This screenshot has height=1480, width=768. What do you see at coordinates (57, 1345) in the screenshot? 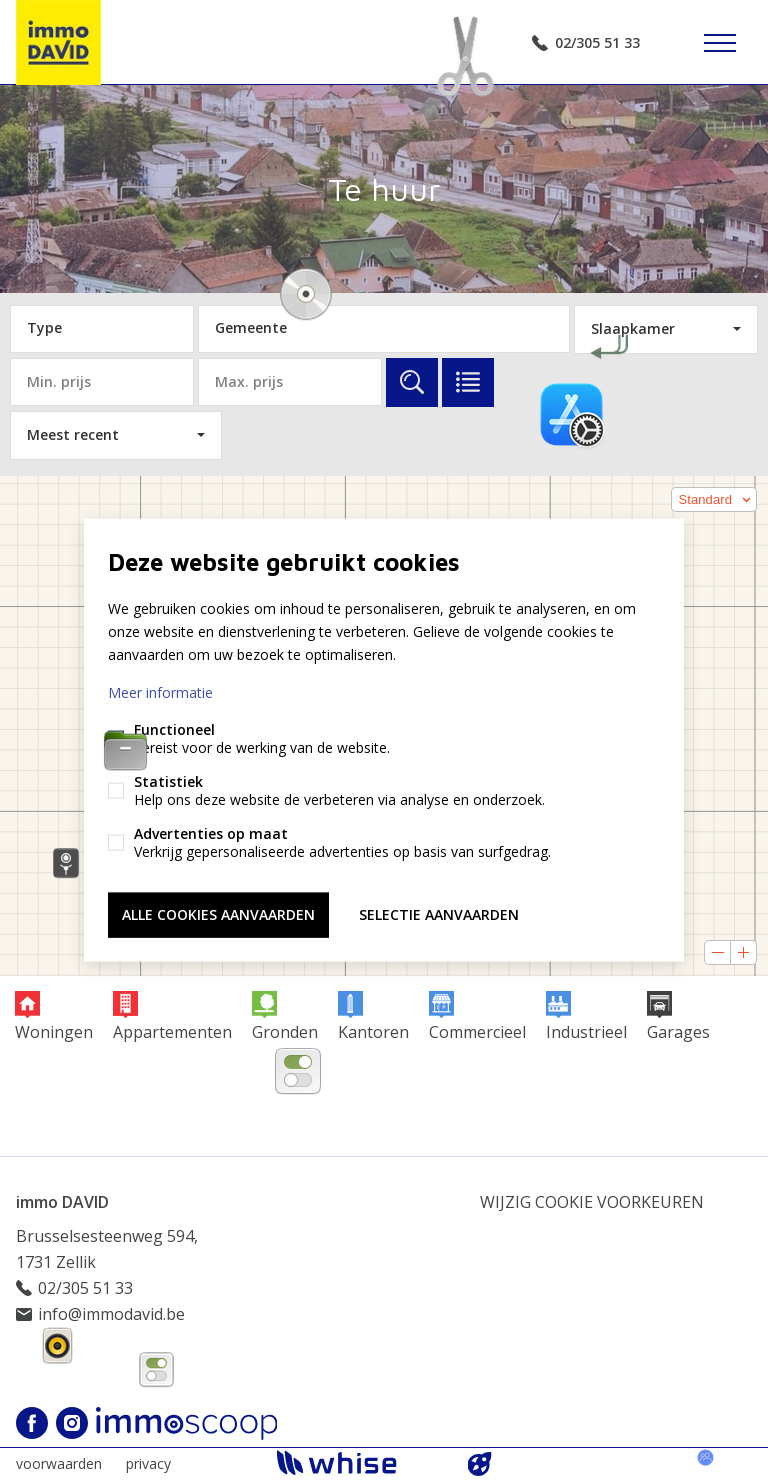
I see `open Rhythmbox music player` at bounding box center [57, 1345].